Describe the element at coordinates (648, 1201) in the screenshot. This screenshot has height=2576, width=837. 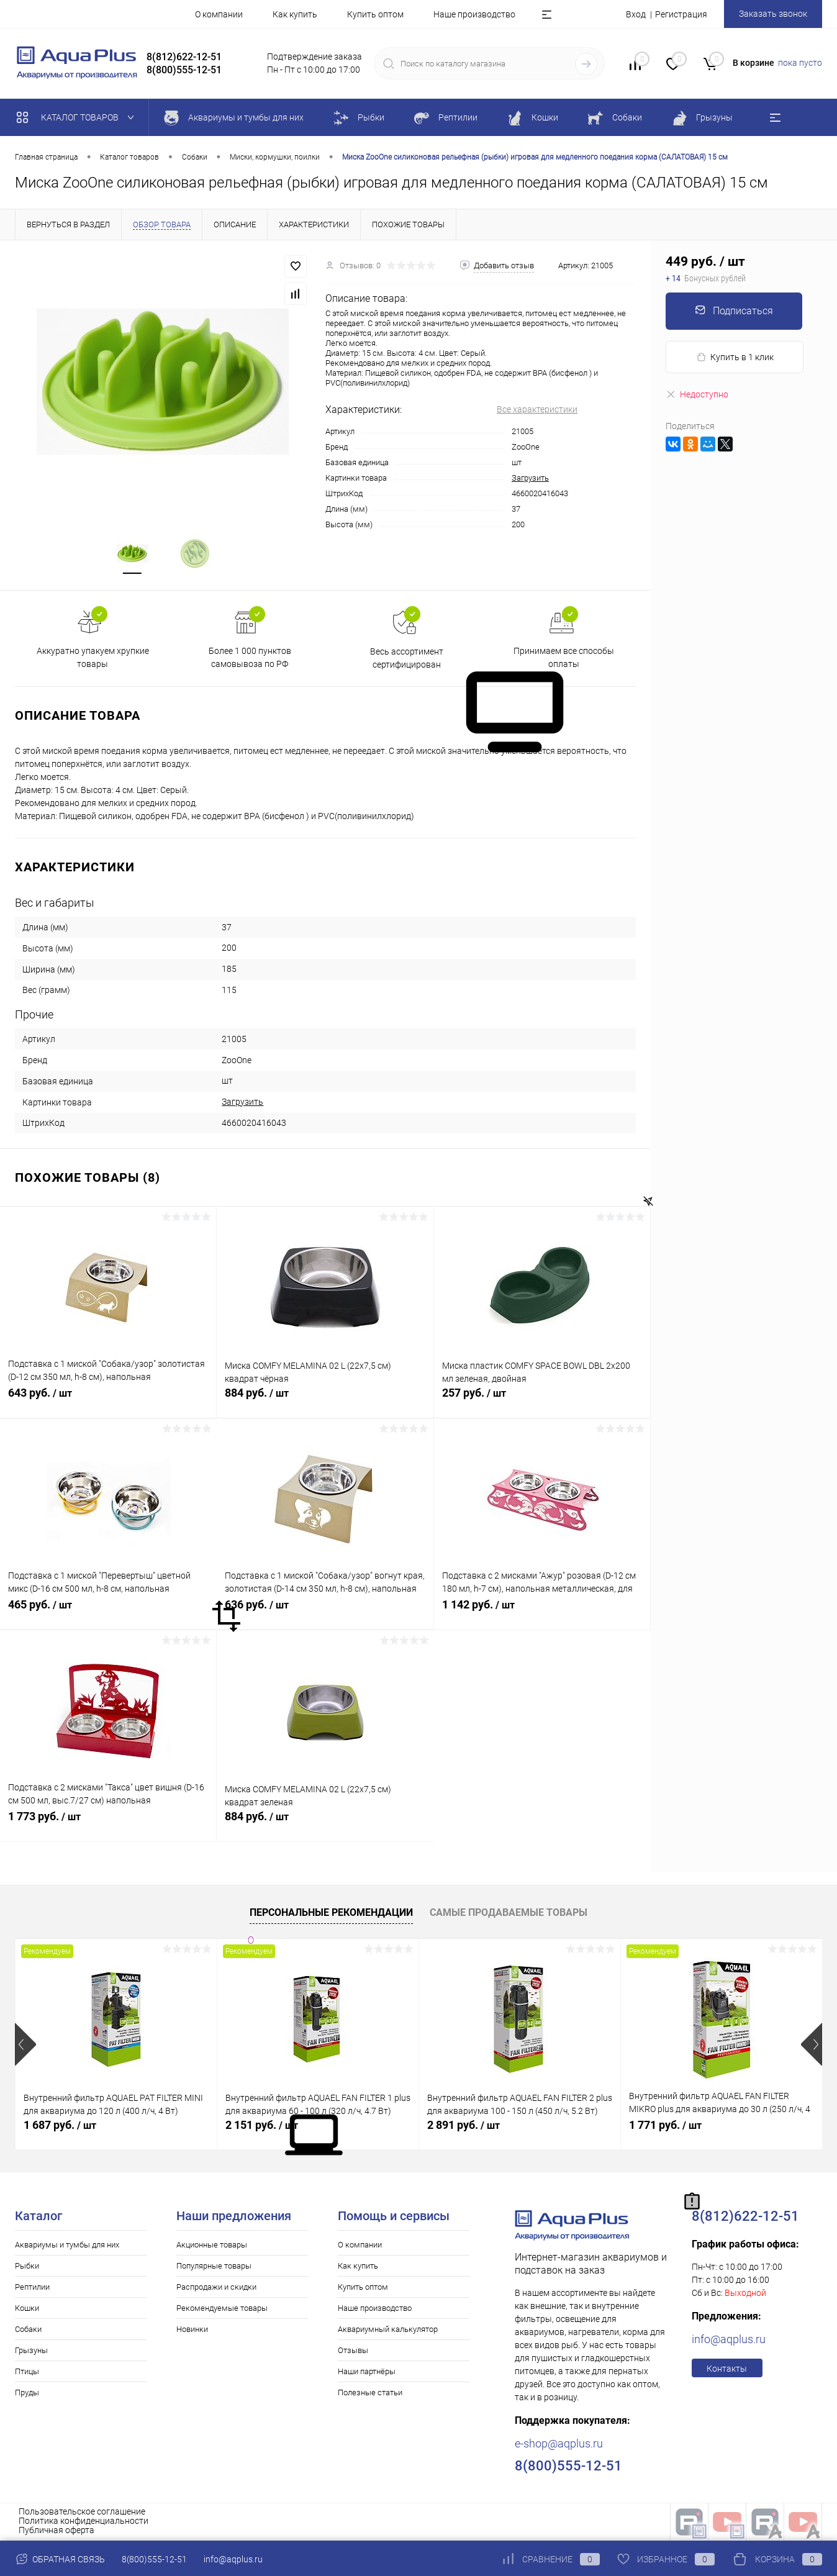
I see `location sharing is disabled` at that location.